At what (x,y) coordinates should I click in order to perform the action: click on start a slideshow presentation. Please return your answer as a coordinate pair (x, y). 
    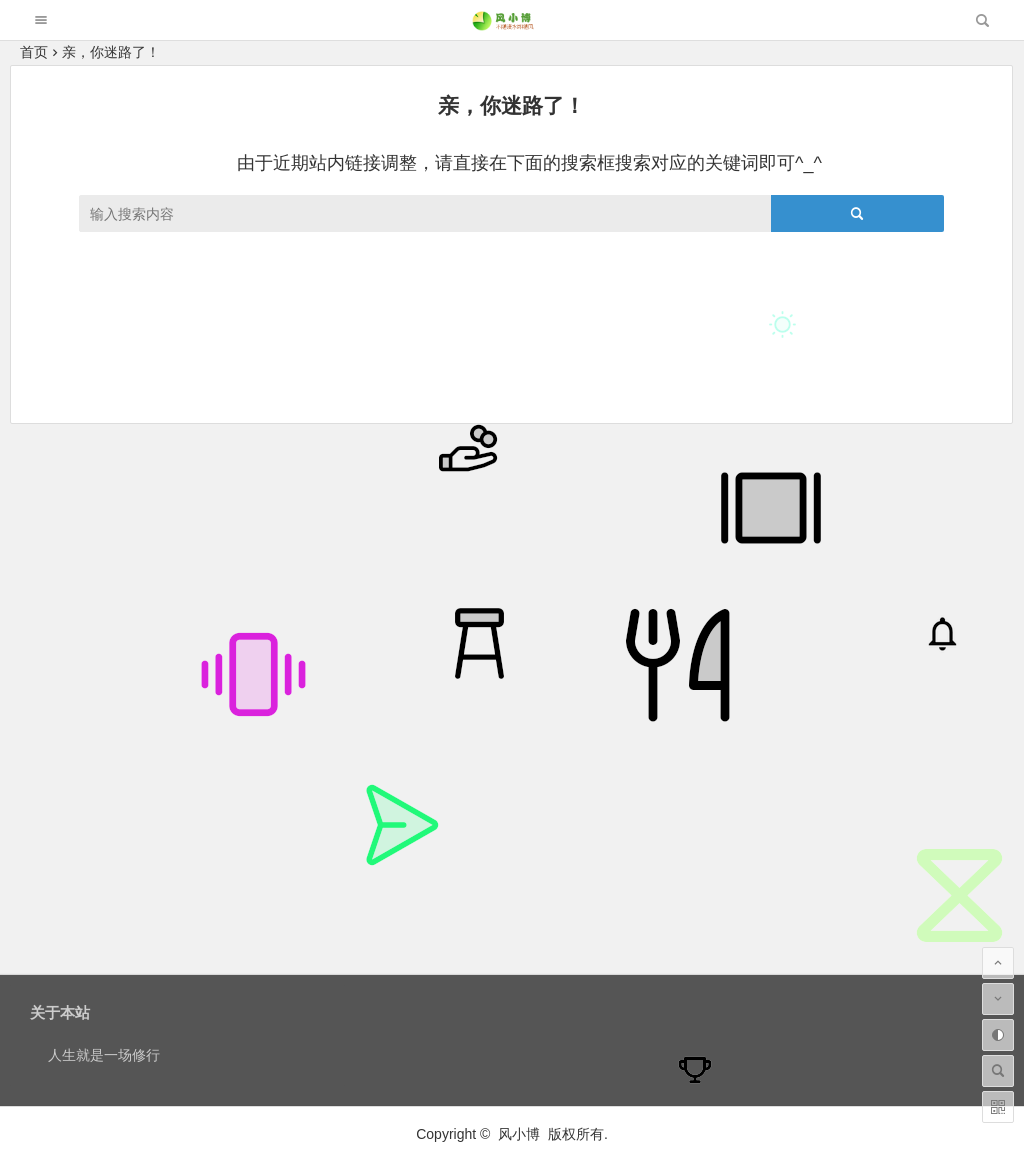
    Looking at the image, I should click on (771, 508).